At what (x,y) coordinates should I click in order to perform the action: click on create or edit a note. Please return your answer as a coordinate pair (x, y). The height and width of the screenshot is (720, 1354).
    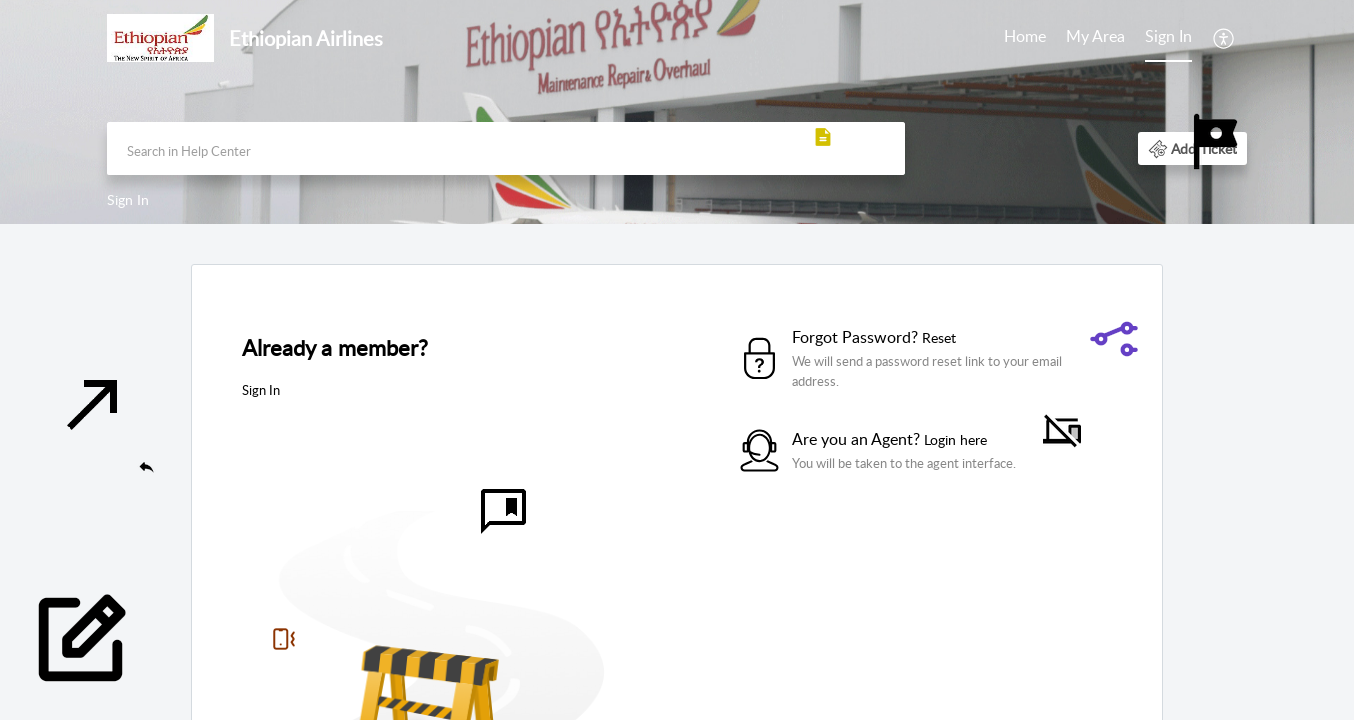
    Looking at the image, I should click on (80, 639).